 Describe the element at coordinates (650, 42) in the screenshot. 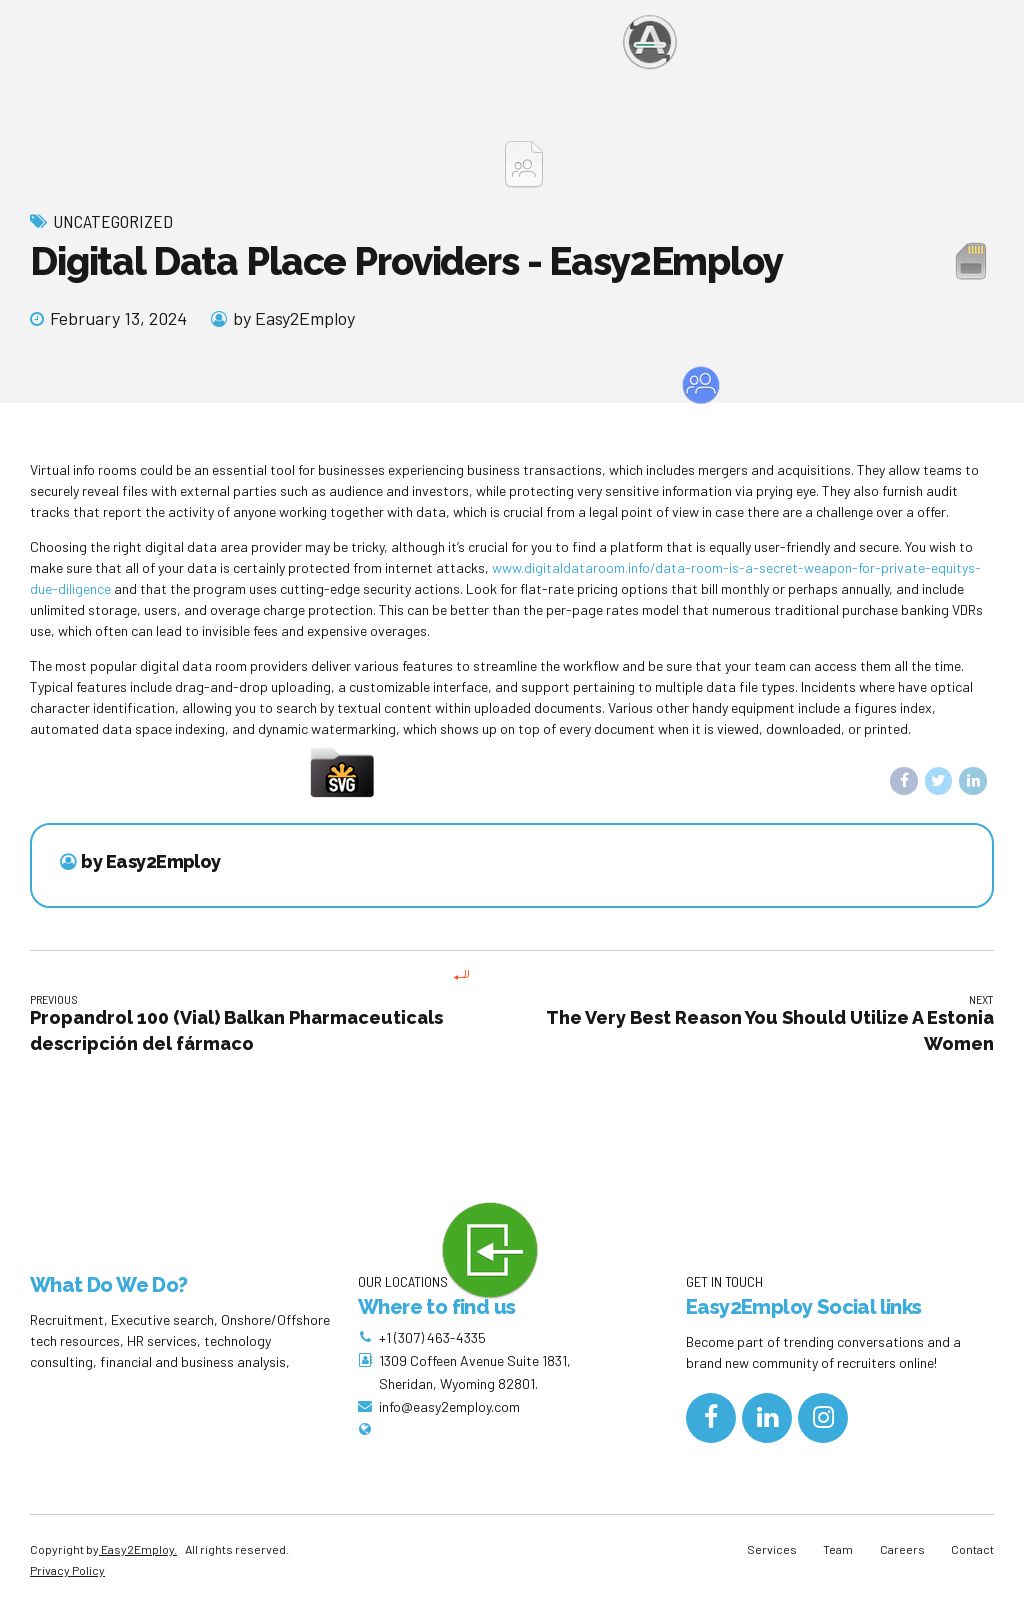

I see `open the software update manager` at that location.